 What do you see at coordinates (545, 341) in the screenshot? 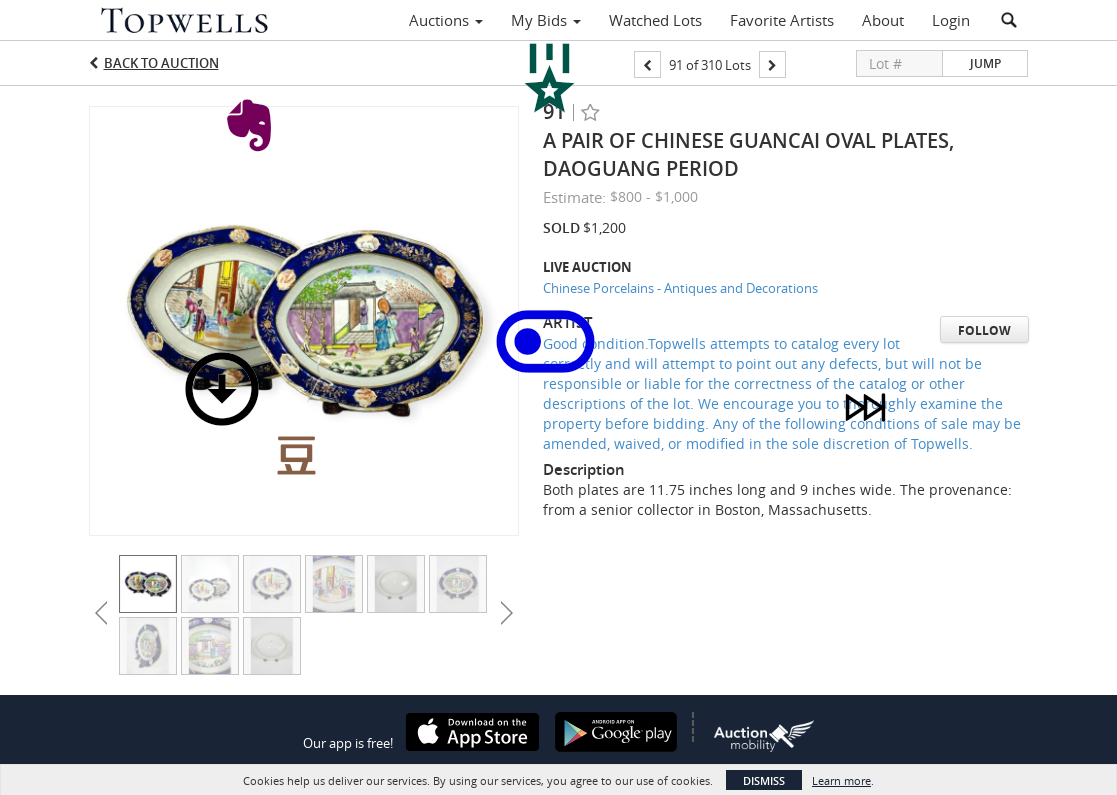
I see `toggle a setting on or off` at bounding box center [545, 341].